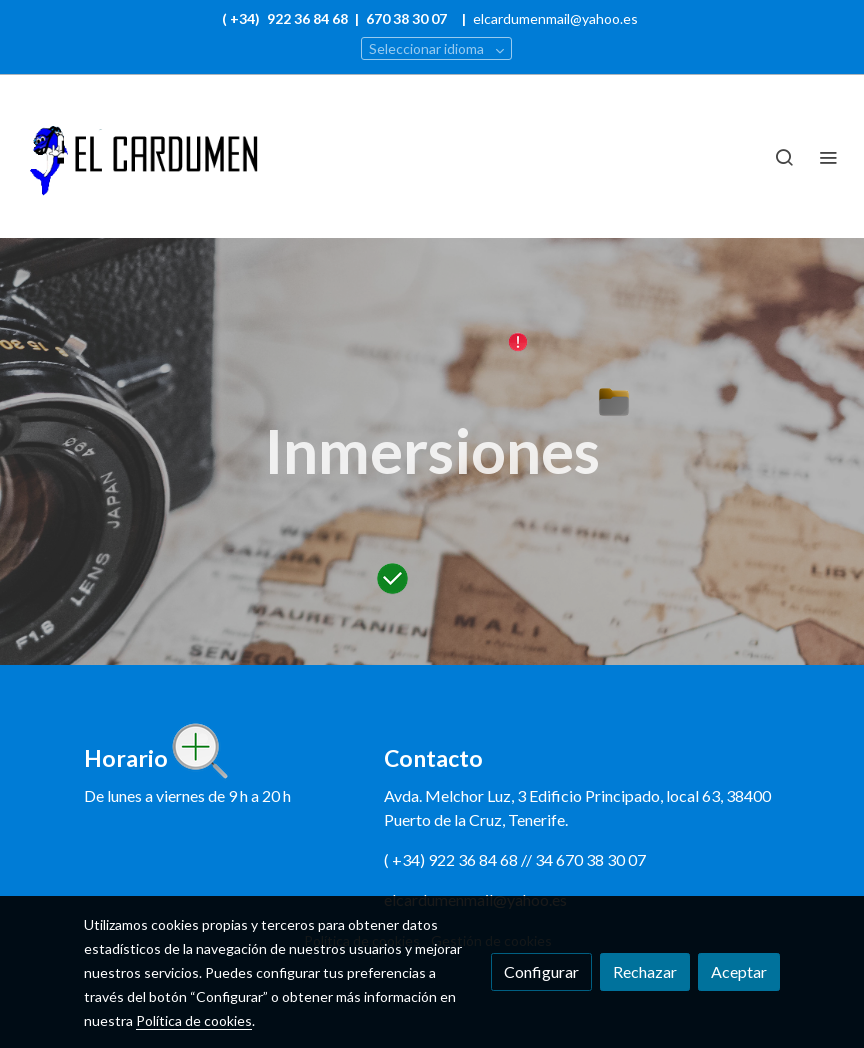 The width and height of the screenshot is (864, 1048). Describe the element at coordinates (199, 750) in the screenshot. I see `zoom in to view content closer` at that location.